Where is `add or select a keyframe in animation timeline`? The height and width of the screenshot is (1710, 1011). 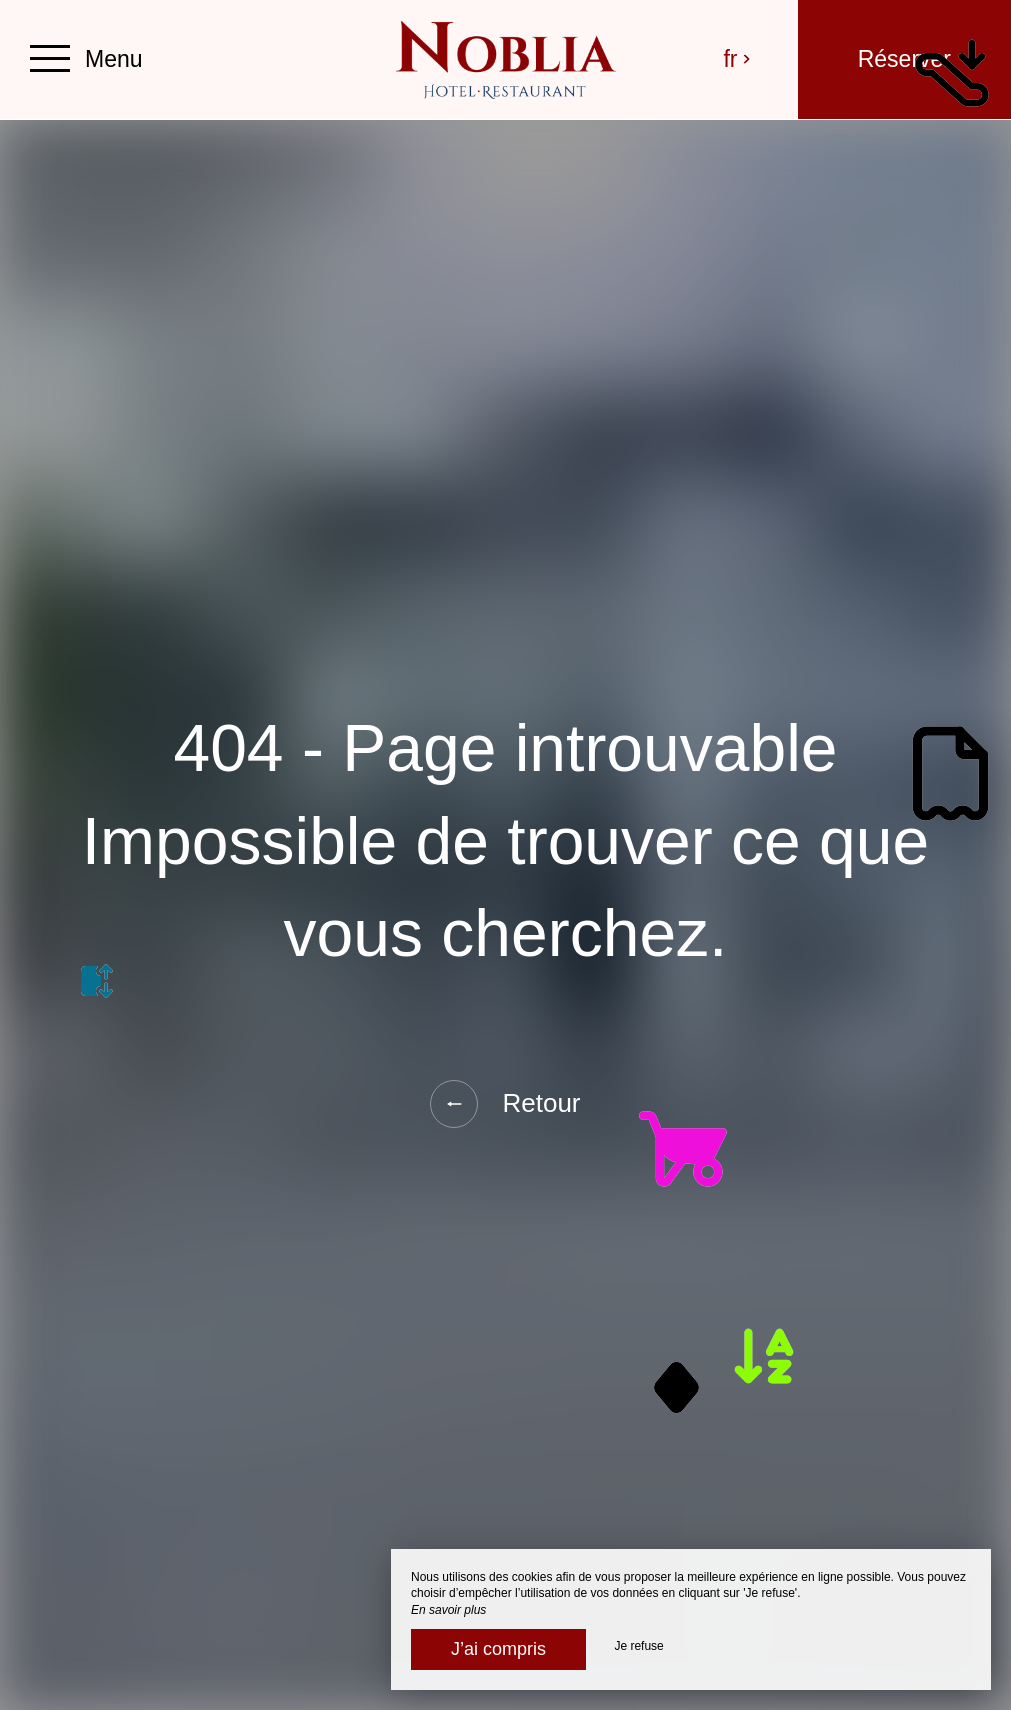
add or select a keyframe in animation timeline is located at coordinates (676, 1387).